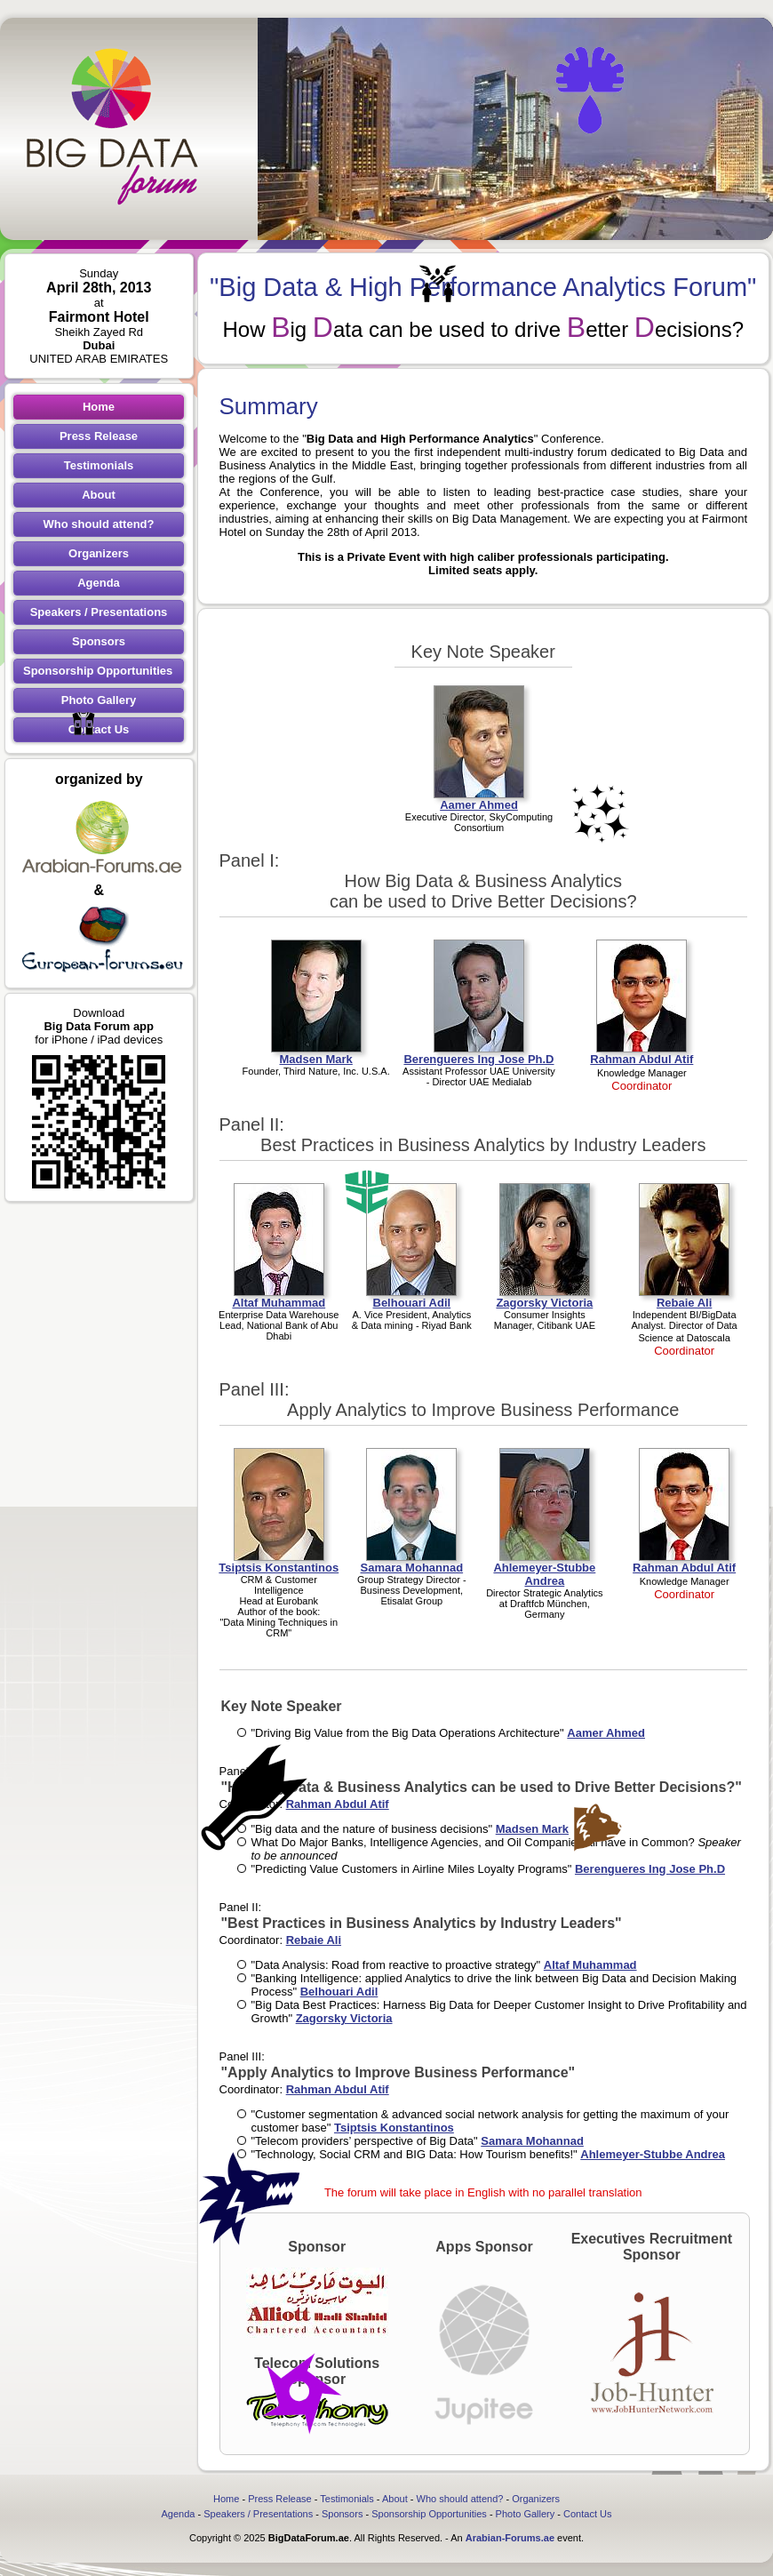 This screenshot has height=2576, width=773. What do you see at coordinates (437, 284) in the screenshot?
I see `the lovers tarot card in a fortune telling or divination app` at bounding box center [437, 284].